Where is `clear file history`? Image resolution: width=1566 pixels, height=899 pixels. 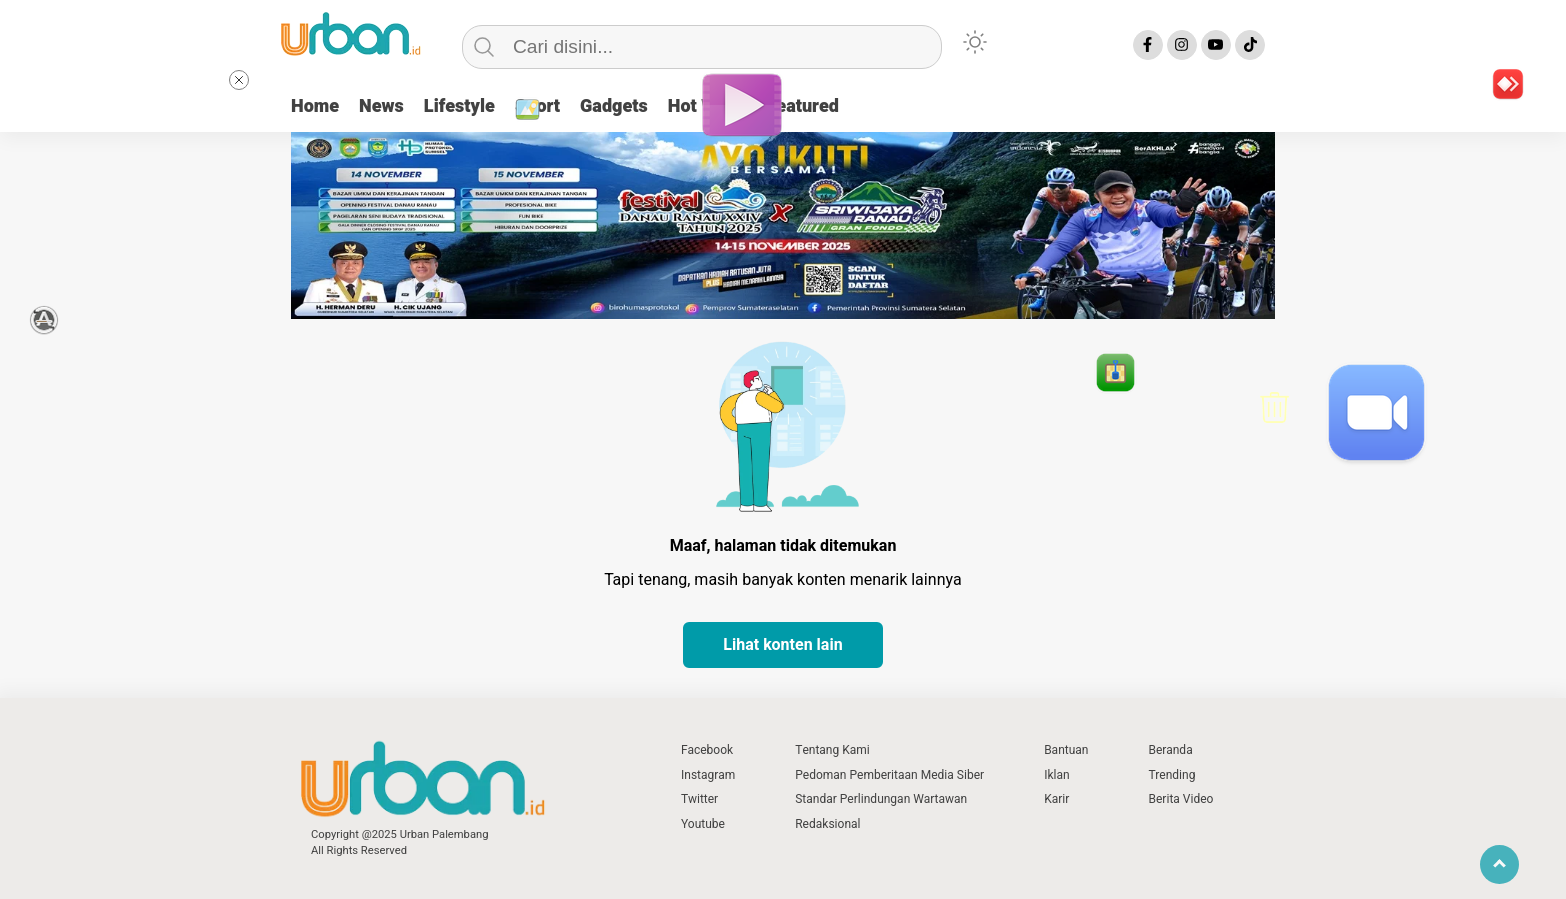
clear file history is located at coordinates (1275, 407).